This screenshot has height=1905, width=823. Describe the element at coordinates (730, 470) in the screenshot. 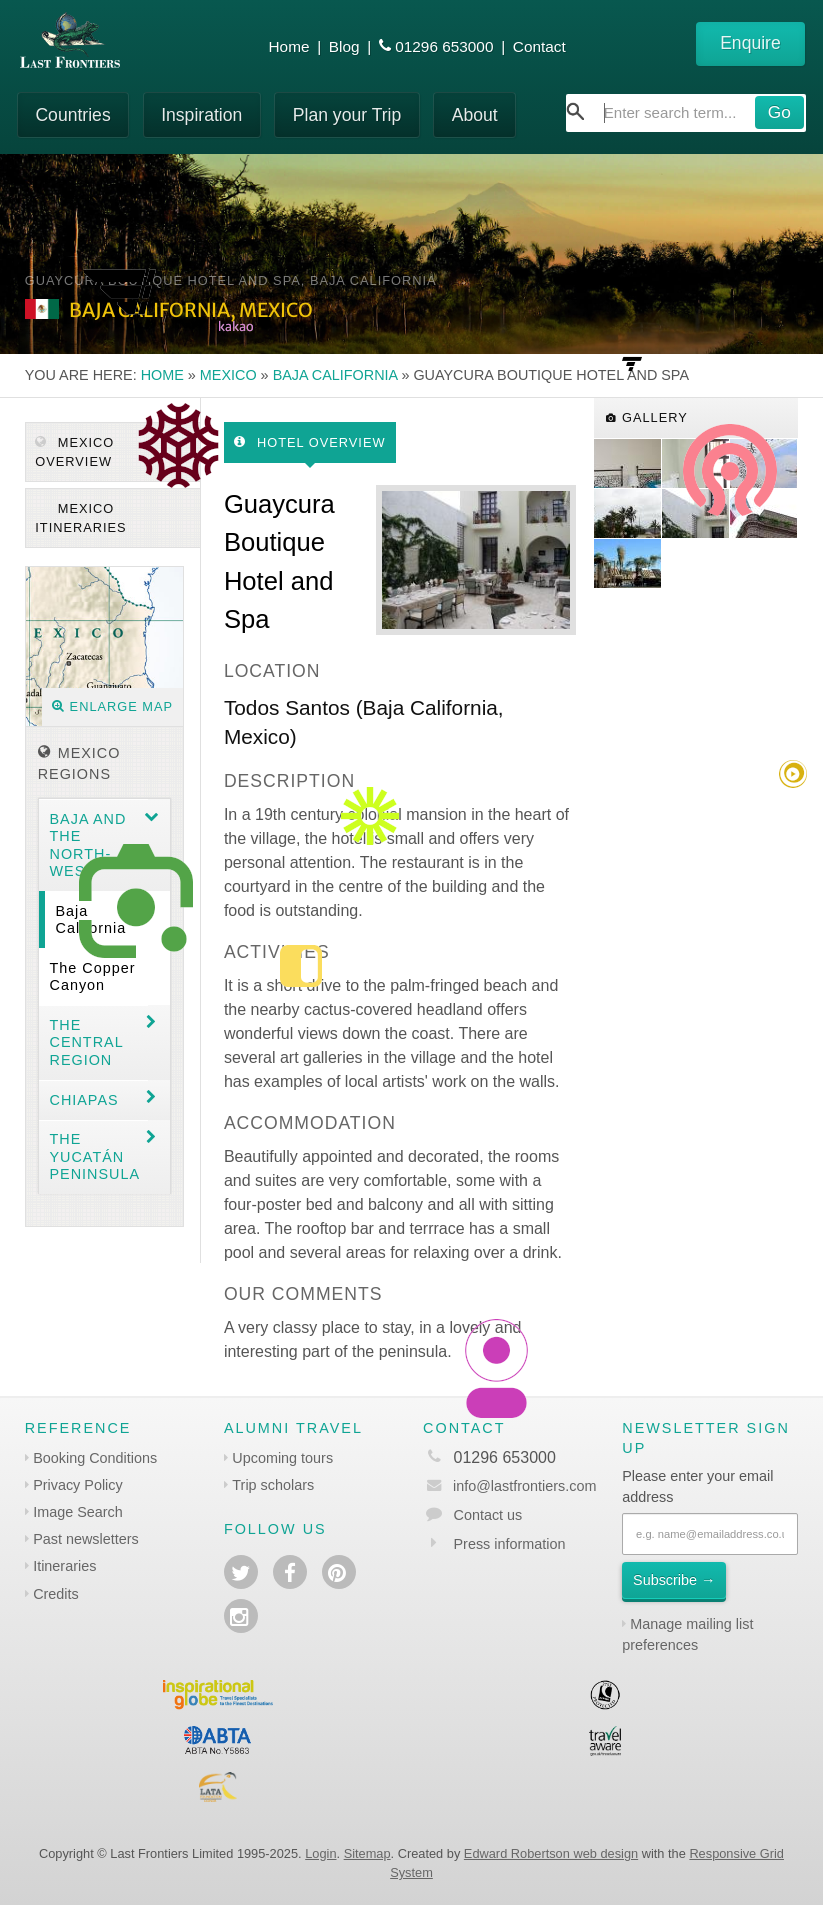

I see `ceph distributed storage platform logo` at that location.